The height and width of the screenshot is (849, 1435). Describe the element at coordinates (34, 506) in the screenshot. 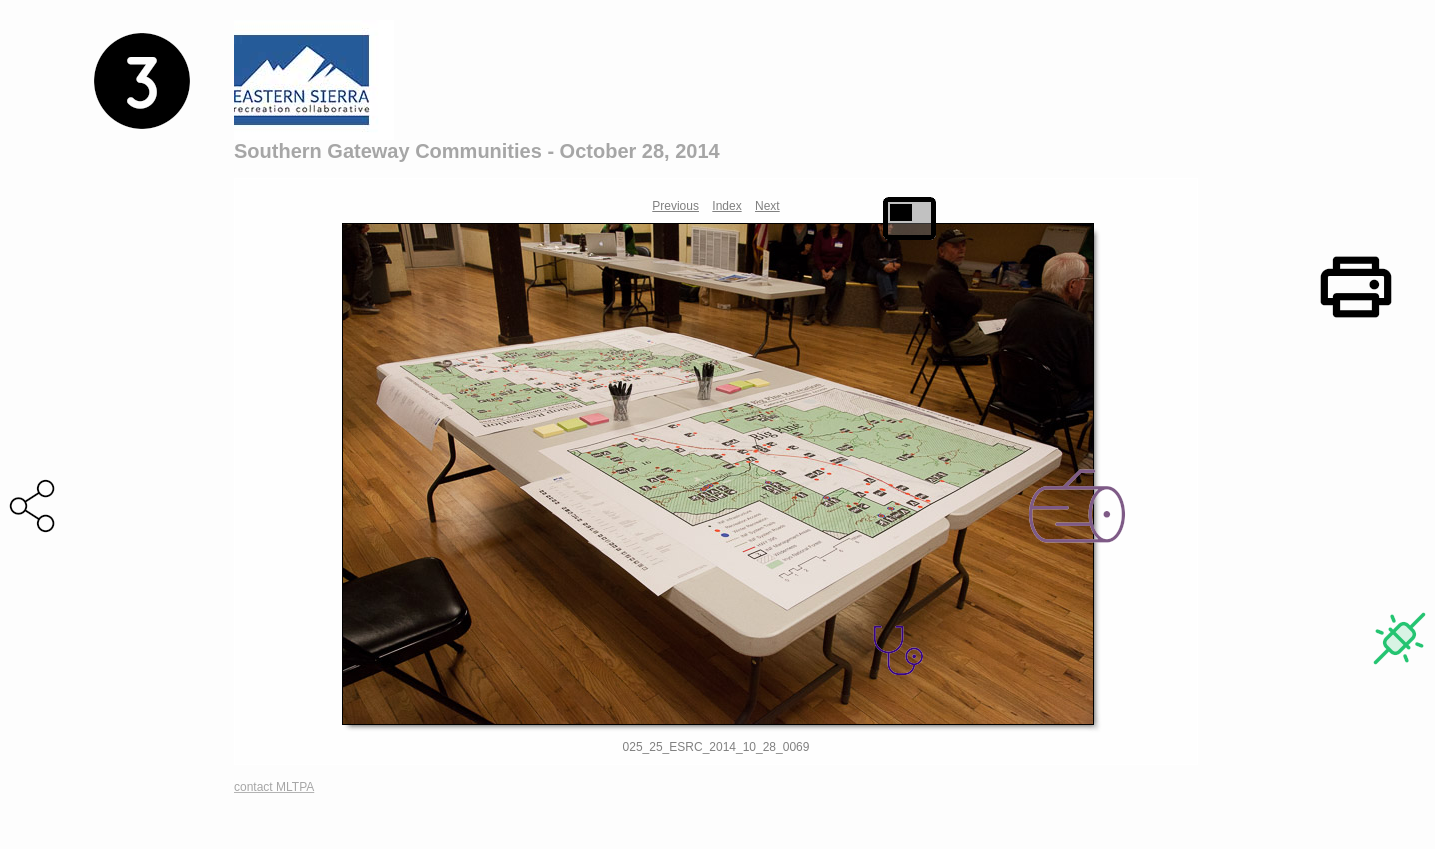

I see `share content to social networks` at that location.